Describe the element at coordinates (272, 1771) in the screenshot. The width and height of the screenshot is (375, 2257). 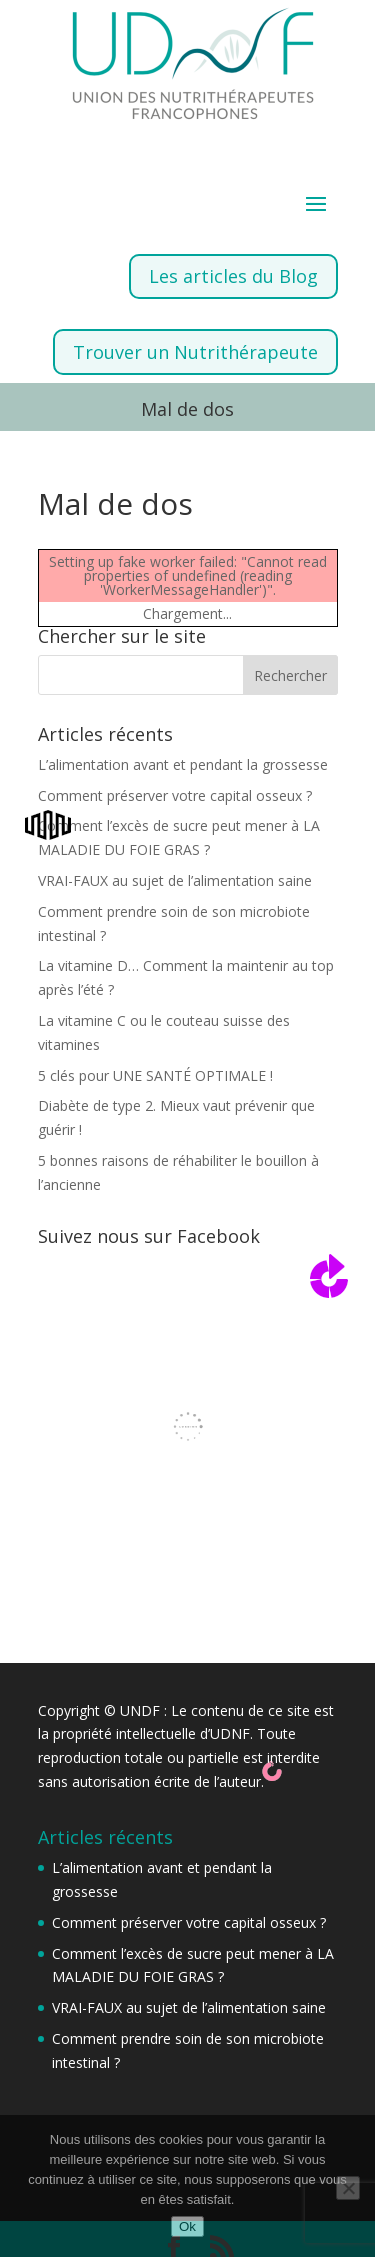
I see `macpaw company logo` at that location.